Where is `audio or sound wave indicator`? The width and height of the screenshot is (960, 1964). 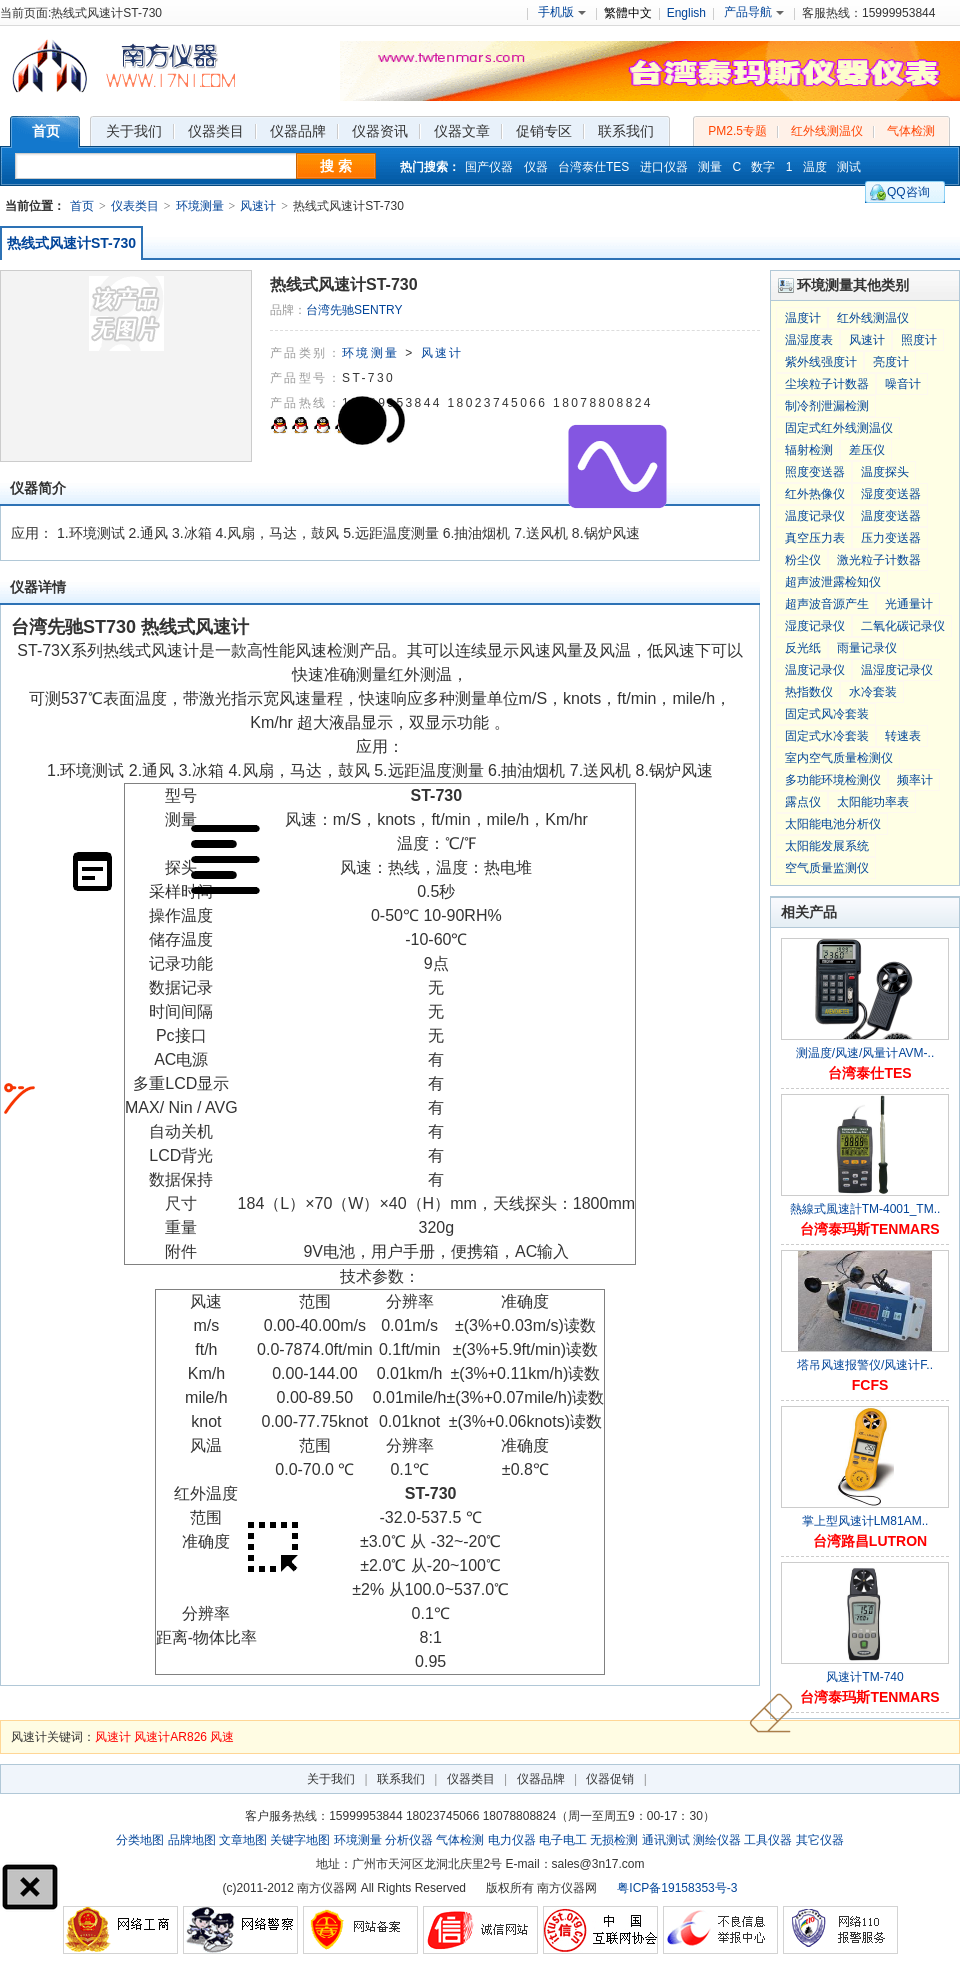 audio or sound wave indicator is located at coordinates (617, 466).